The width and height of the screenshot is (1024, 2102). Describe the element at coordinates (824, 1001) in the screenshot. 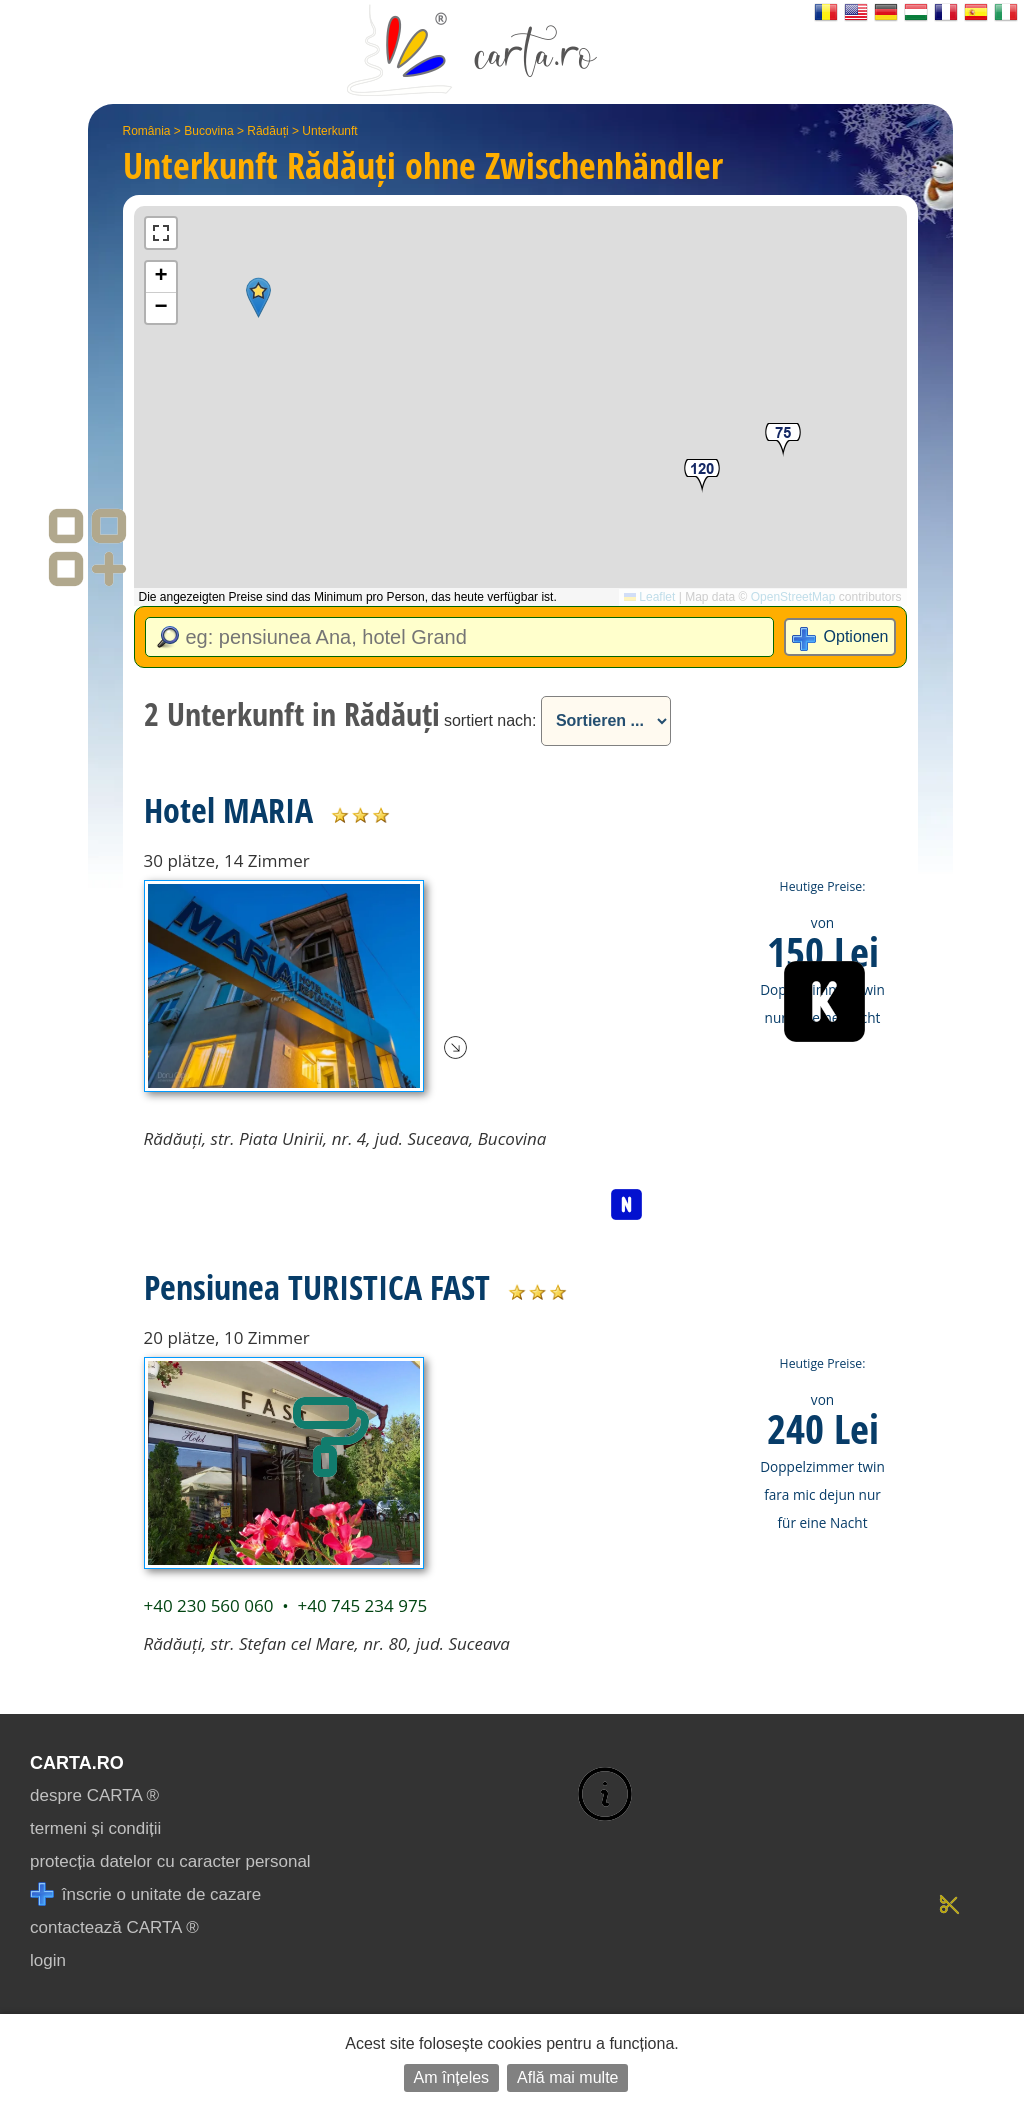

I see `keyboard shortcut indicator for the letter K` at that location.